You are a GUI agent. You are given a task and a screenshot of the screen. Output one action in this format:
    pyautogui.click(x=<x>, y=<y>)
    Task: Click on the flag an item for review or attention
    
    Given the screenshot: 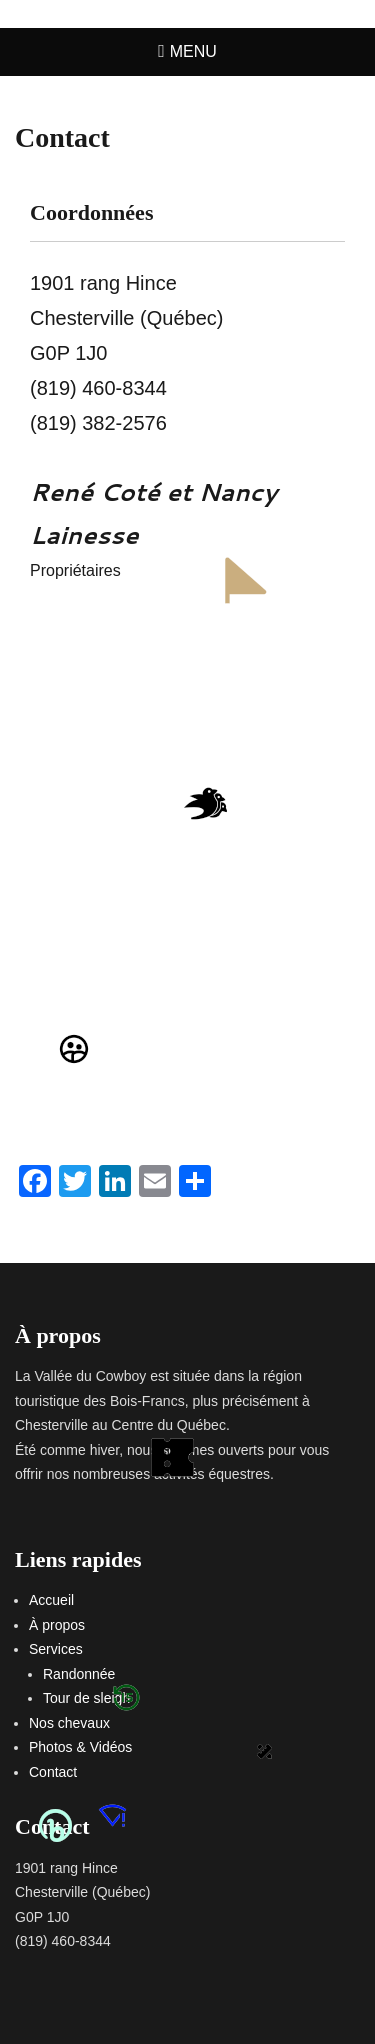 What is the action you would take?
    pyautogui.click(x=243, y=580)
    